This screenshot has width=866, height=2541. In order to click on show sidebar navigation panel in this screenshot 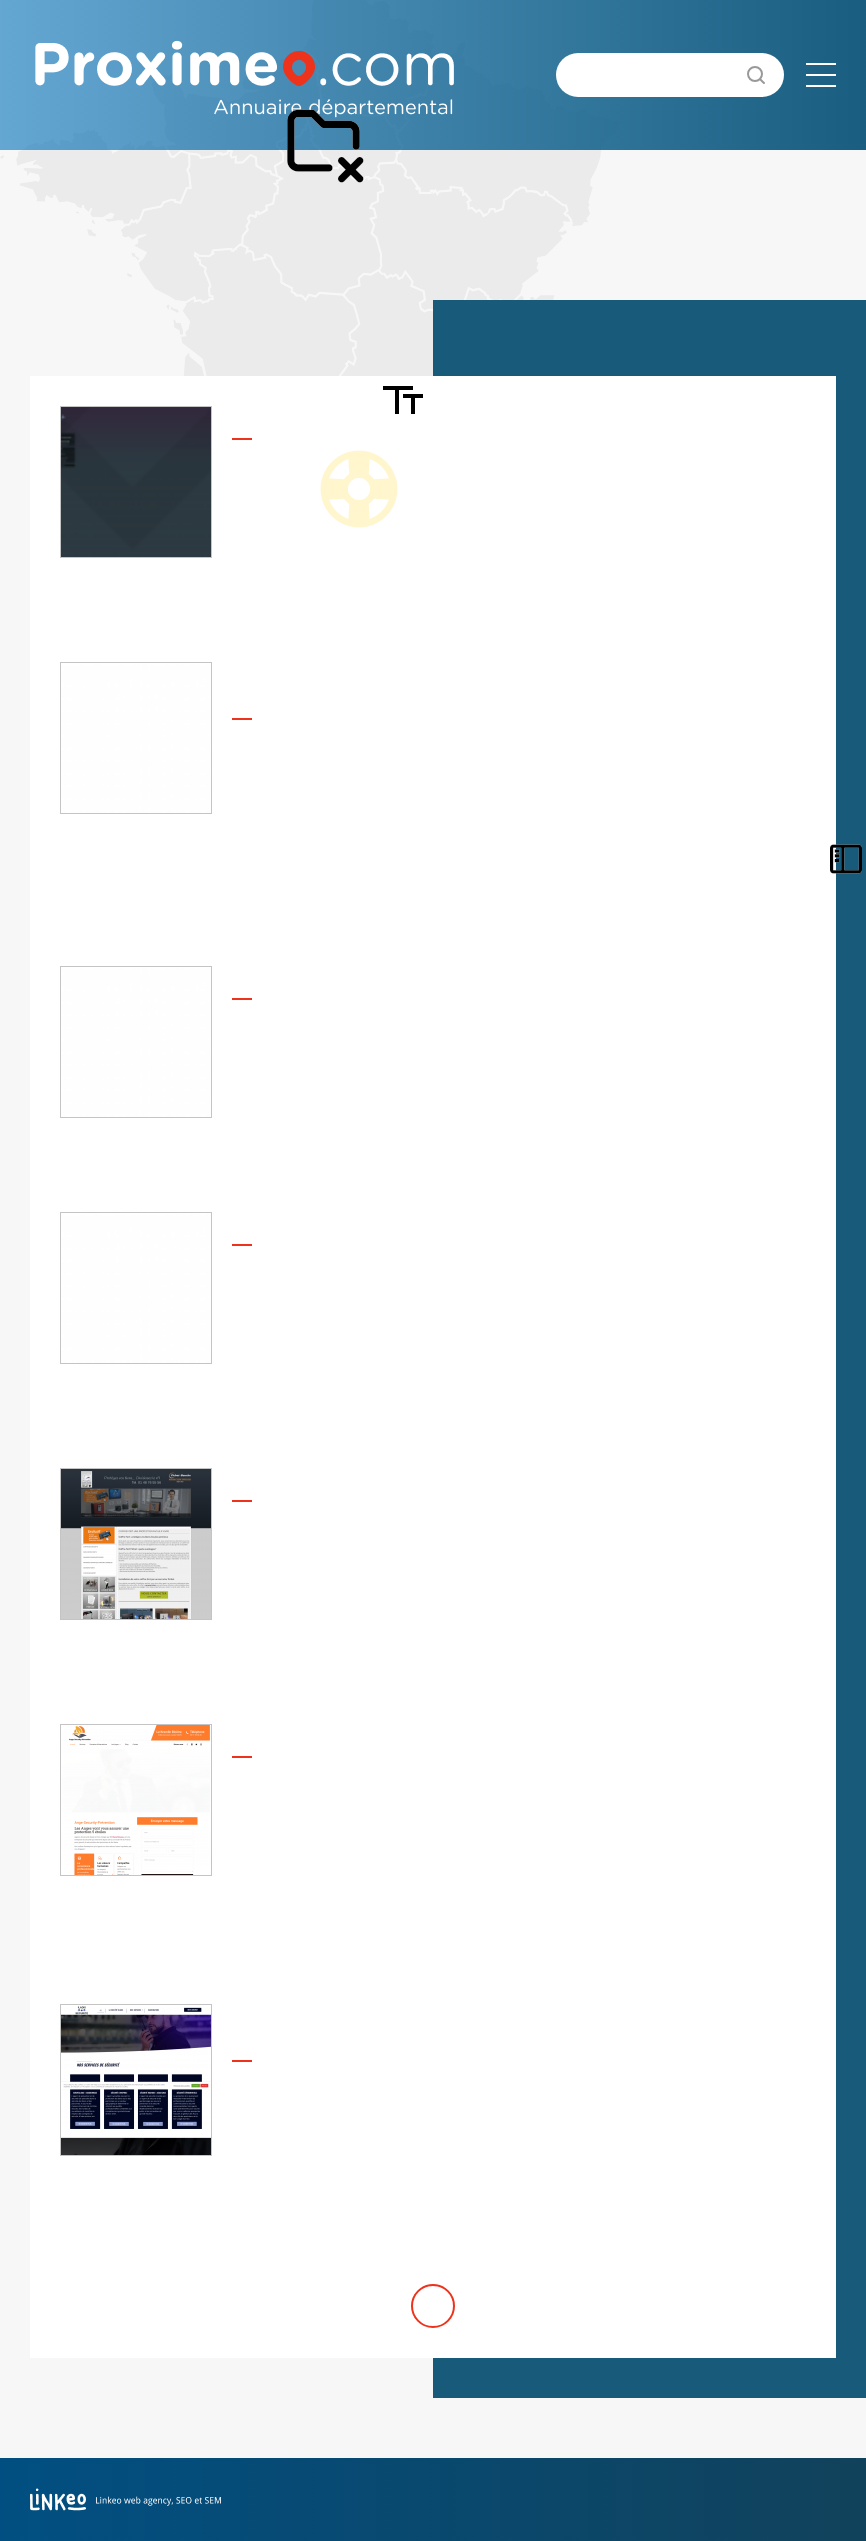, I will do `click(846, 859)`.